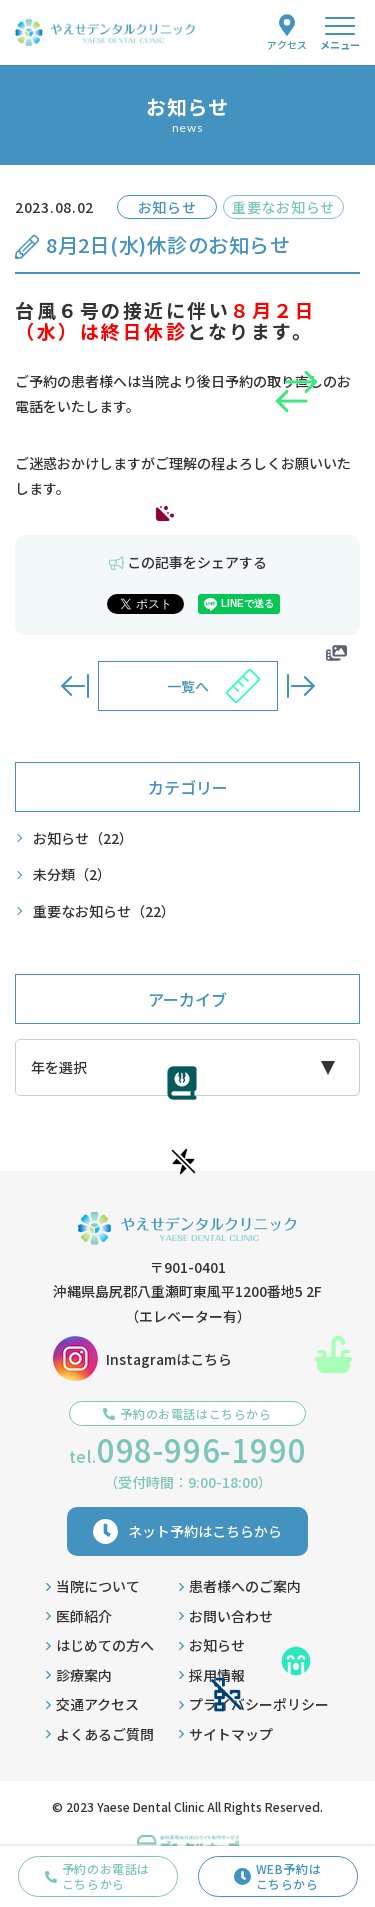 Image resolution: width=375 pixels, height=1907 pixels. I want to click on react with a crying or sad emotion, so click(296, 1661).